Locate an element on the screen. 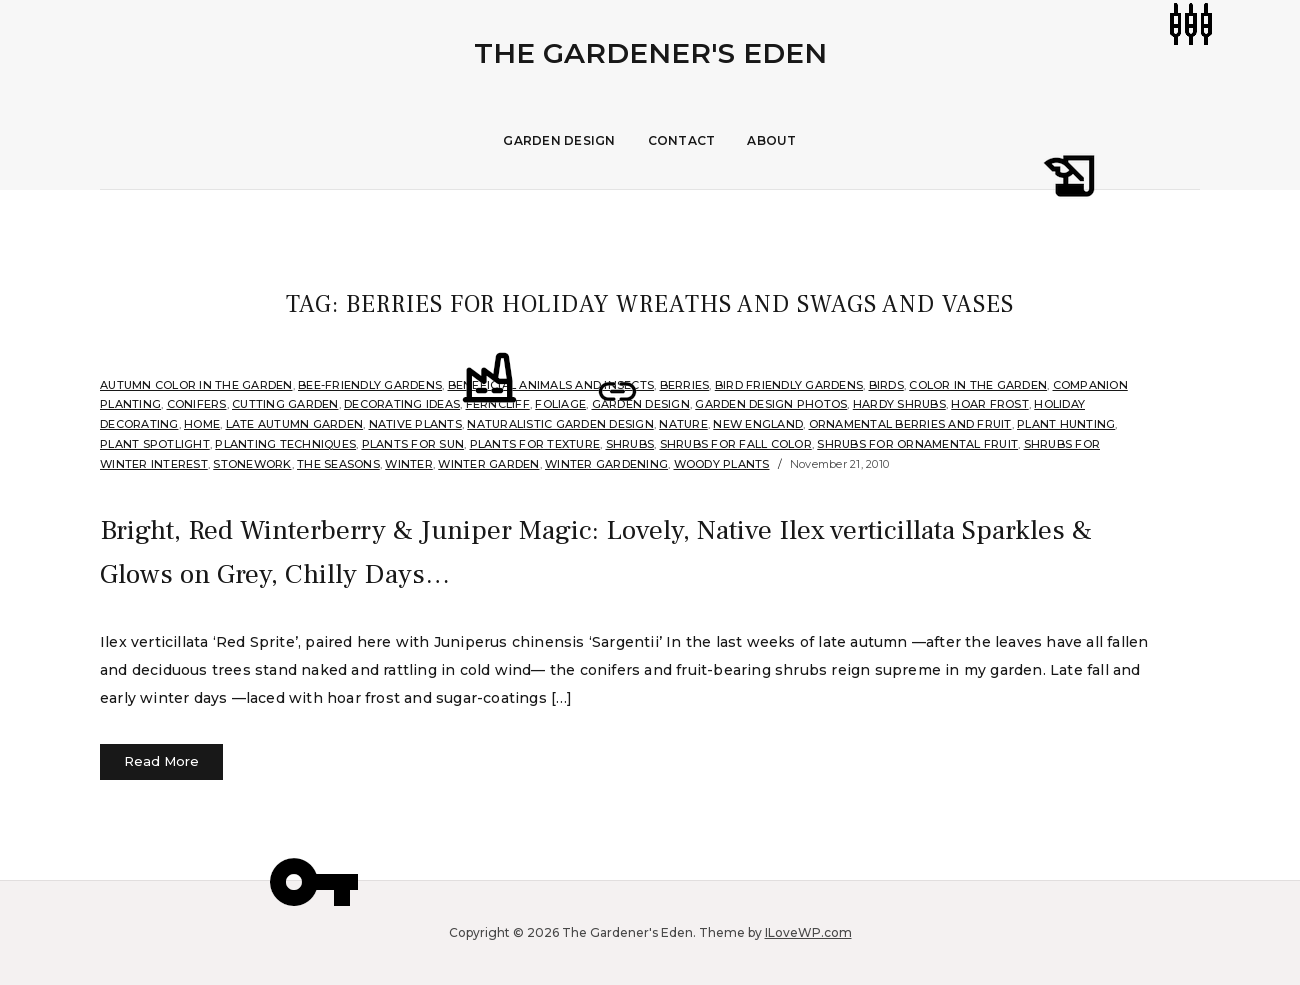  insert a hyperlink is located at coordinates (617, 391).